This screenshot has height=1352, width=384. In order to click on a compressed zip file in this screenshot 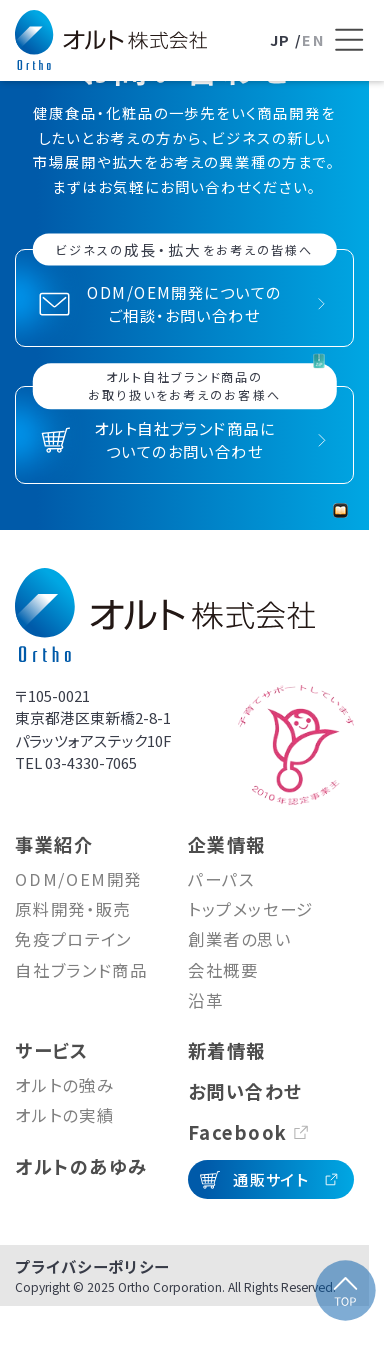, I will do `click(319, 361)`.